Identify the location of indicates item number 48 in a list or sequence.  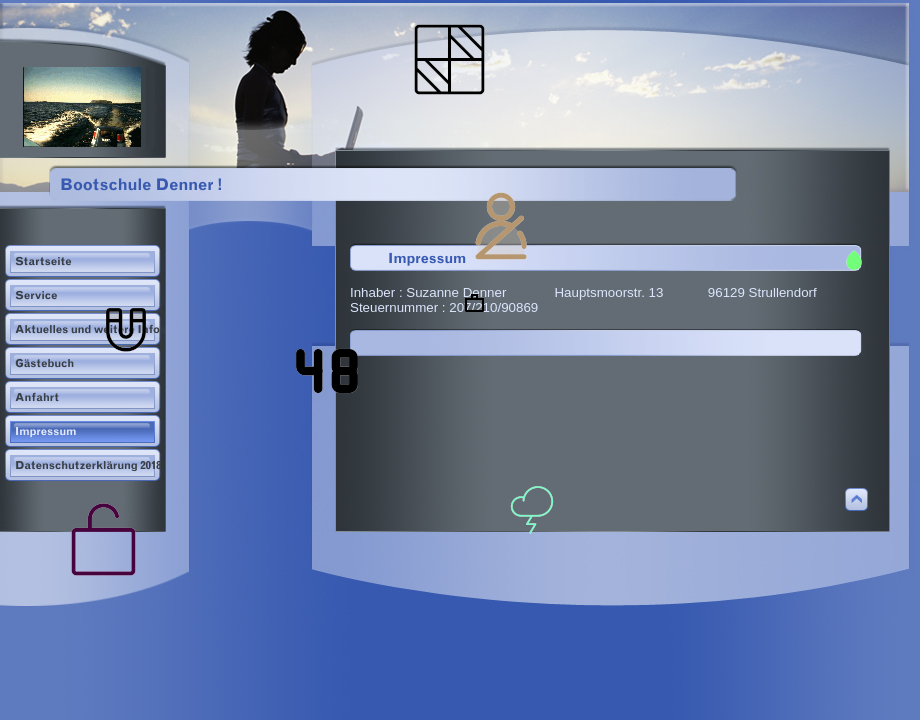
(327, 371).